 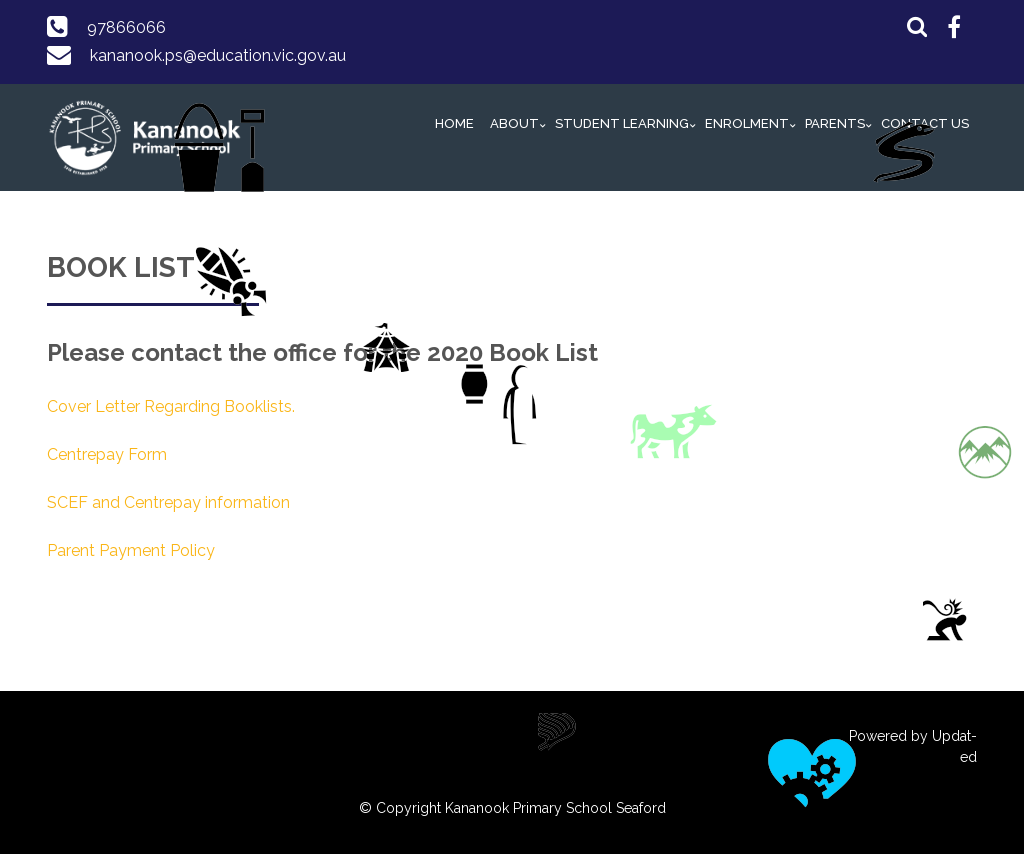 I want to click on access beach or vacation-themed content, so click(x=219, y=147).